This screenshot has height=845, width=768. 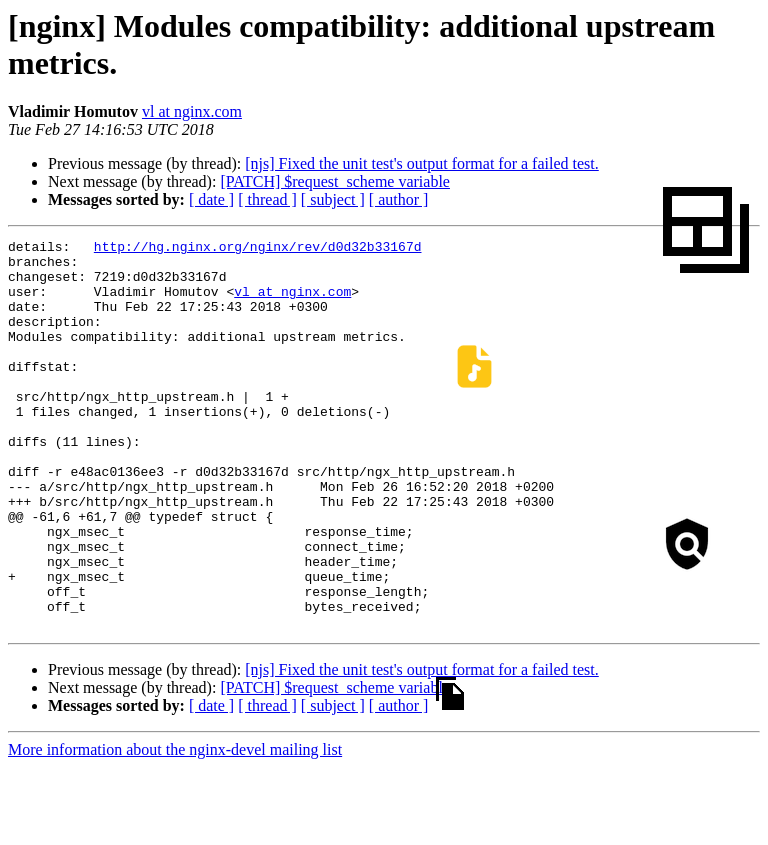 What do you see at coordinates (706, 230) in the screenshot?
I see `create a backup of table data` at bounding box center [706, 230].